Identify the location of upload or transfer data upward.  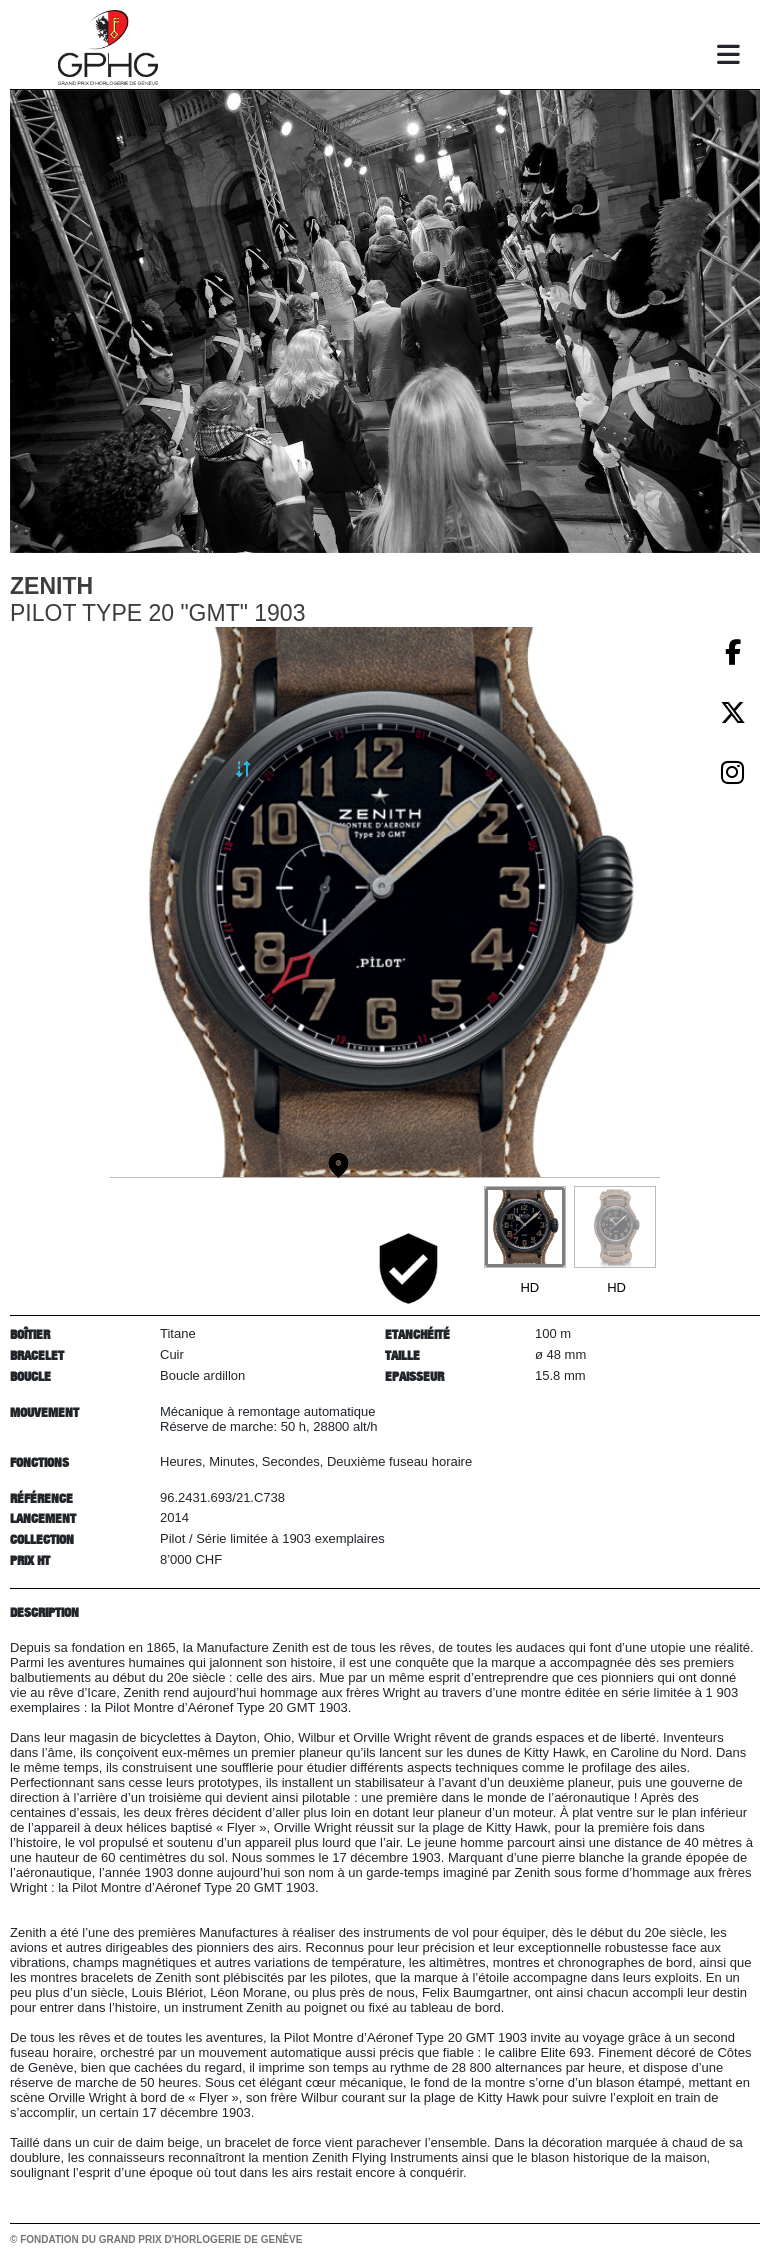
(243, 769).